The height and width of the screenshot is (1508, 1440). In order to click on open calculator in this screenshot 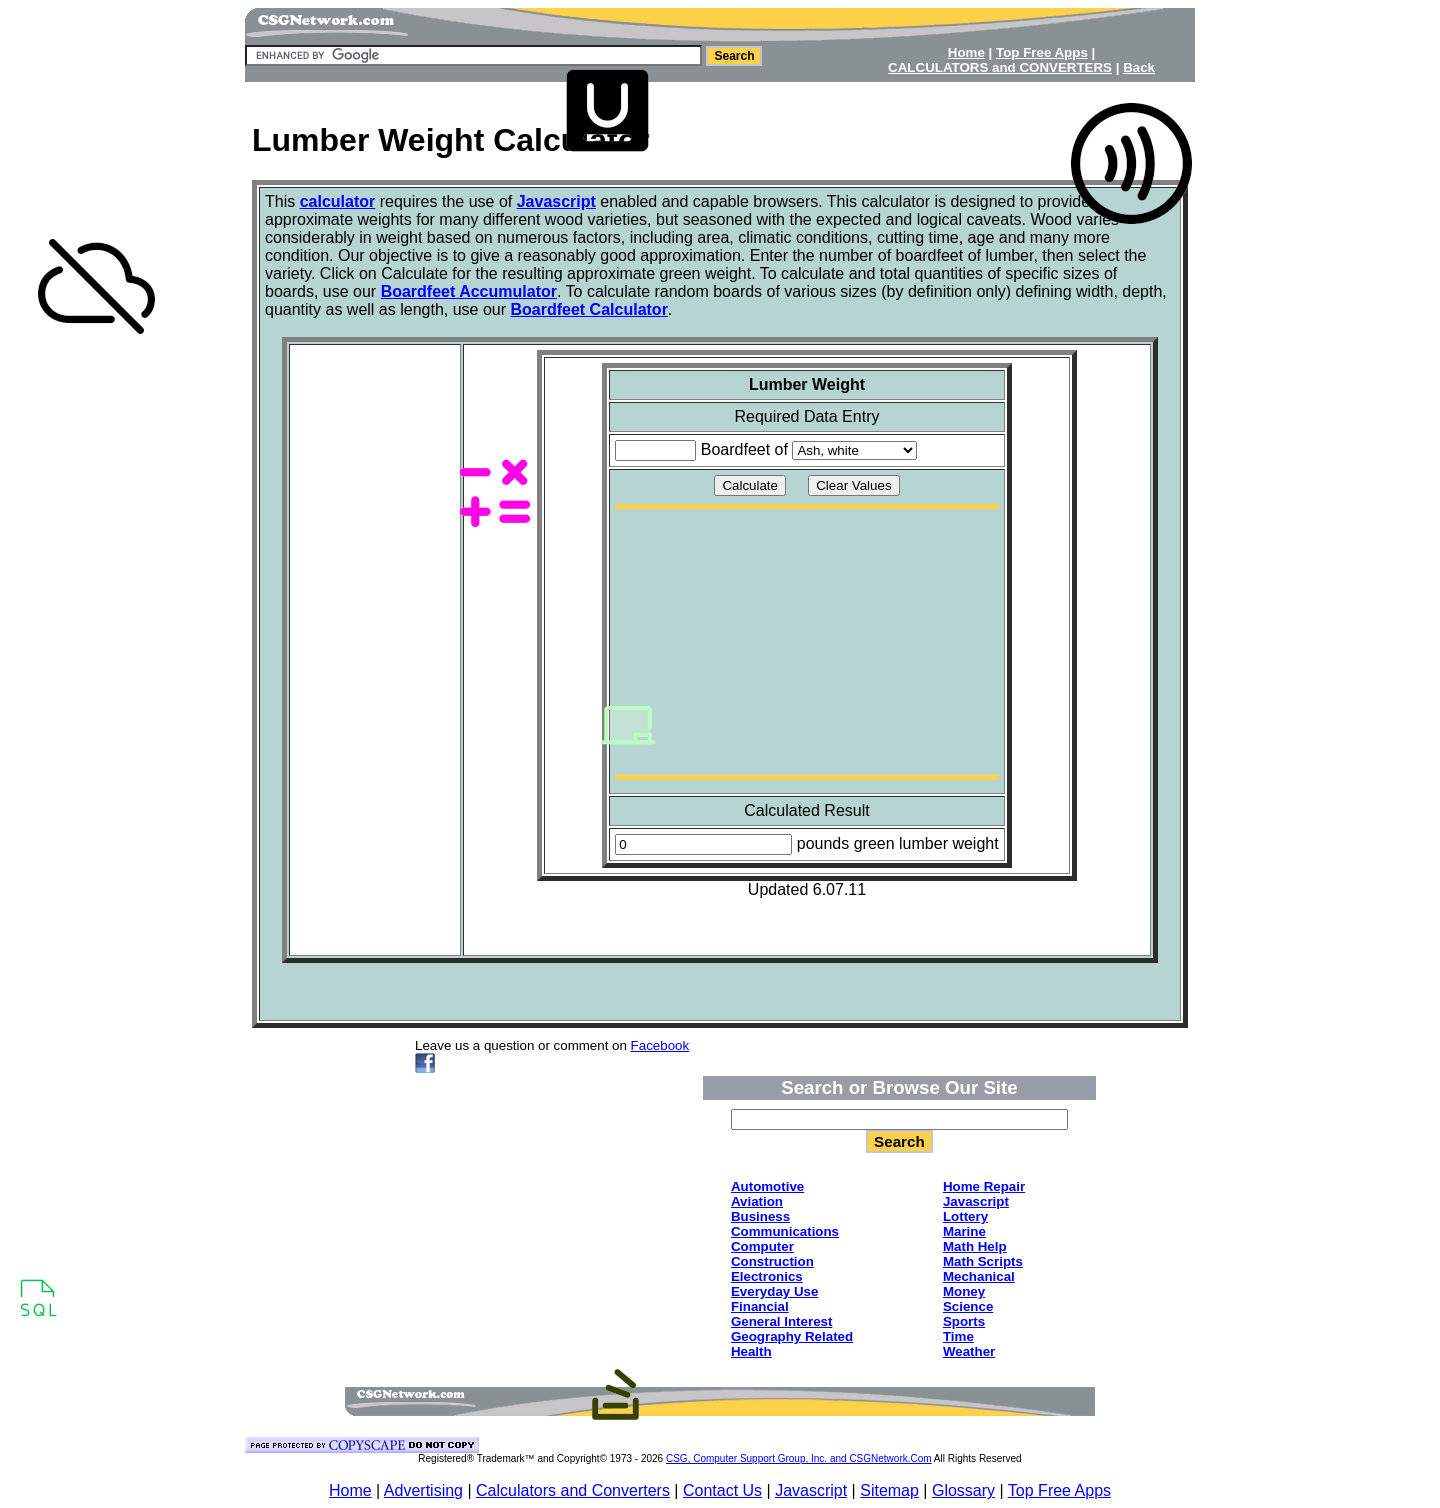, I will do `click(495, 492)`.